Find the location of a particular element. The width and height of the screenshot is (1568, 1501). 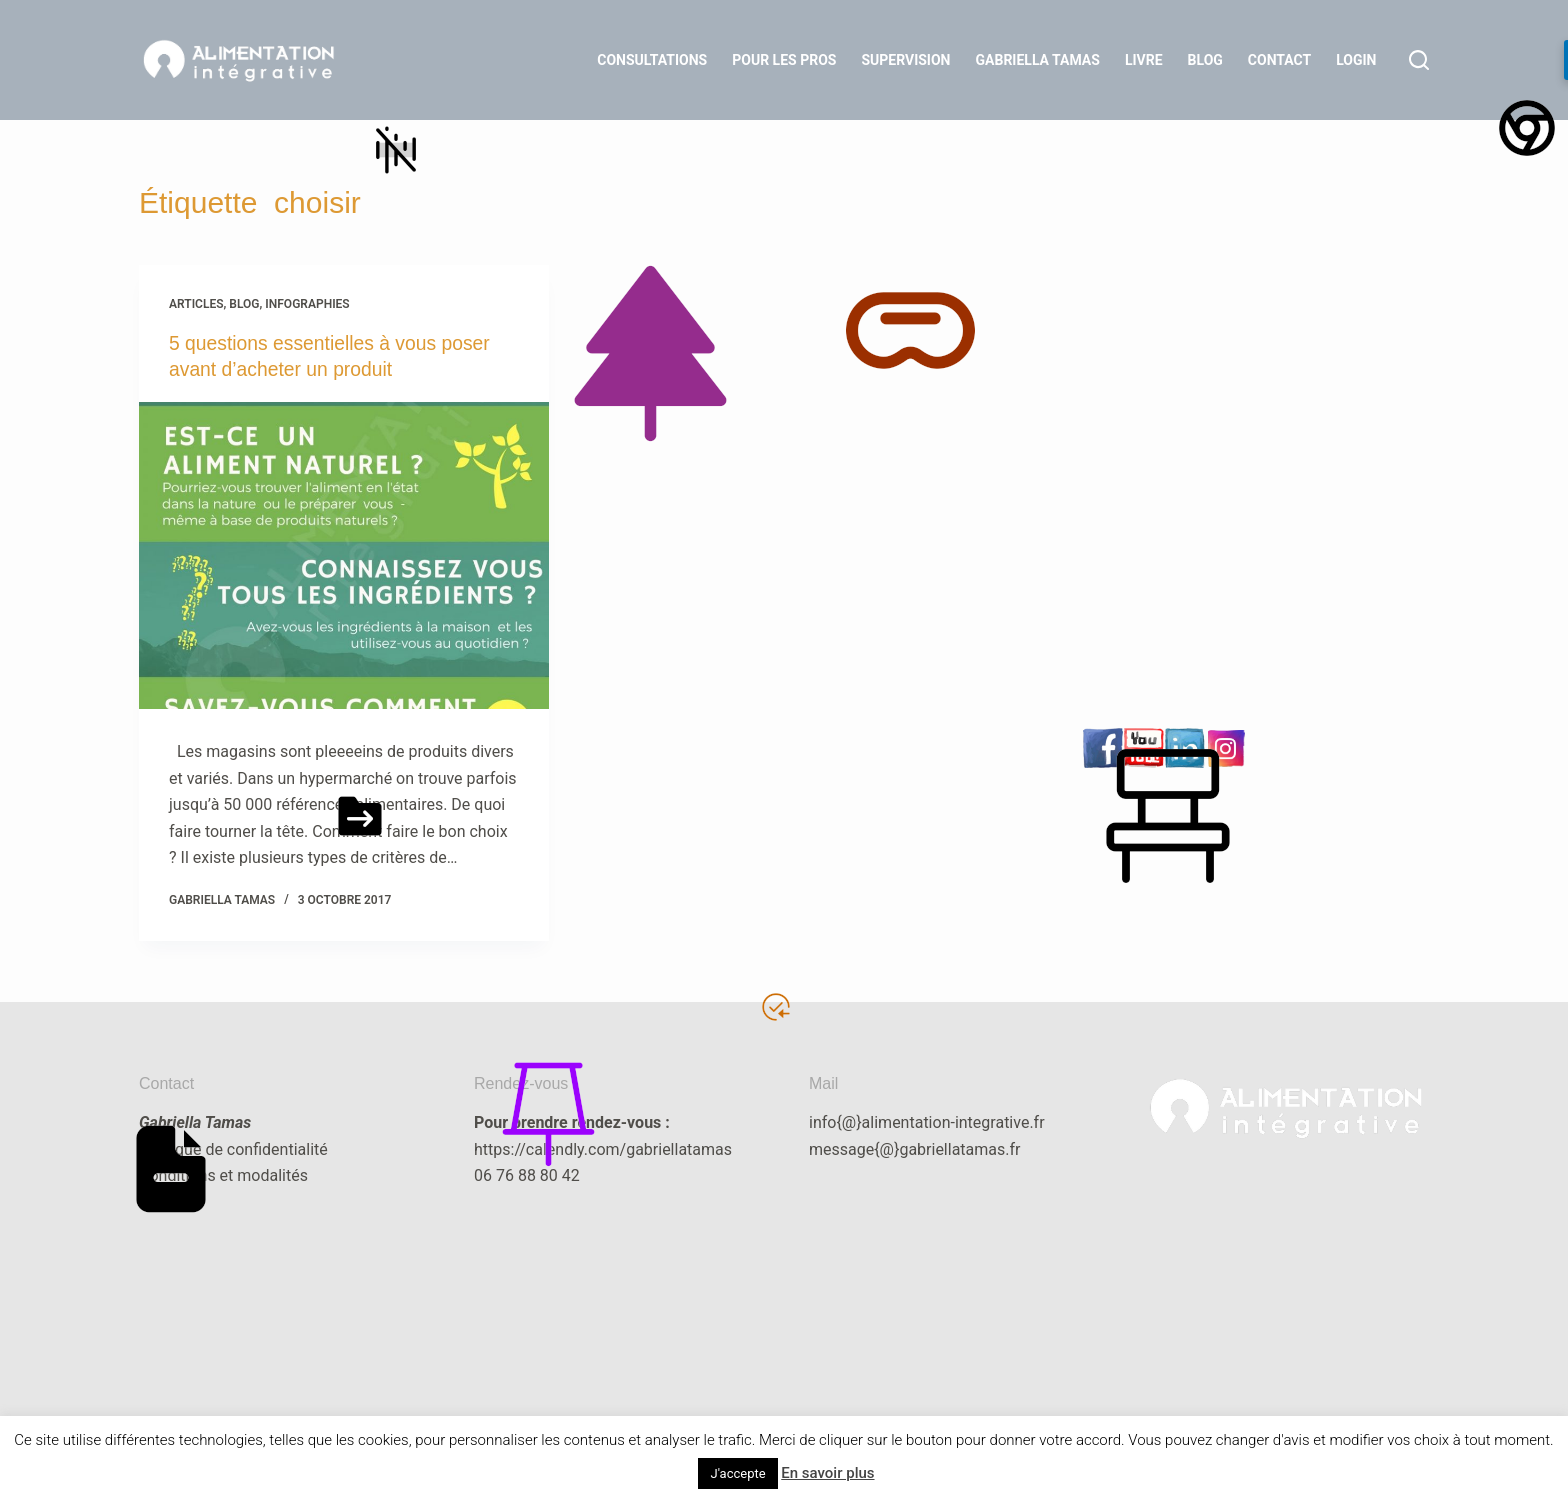

remove a file or document is located at coordinates (171, 1169).